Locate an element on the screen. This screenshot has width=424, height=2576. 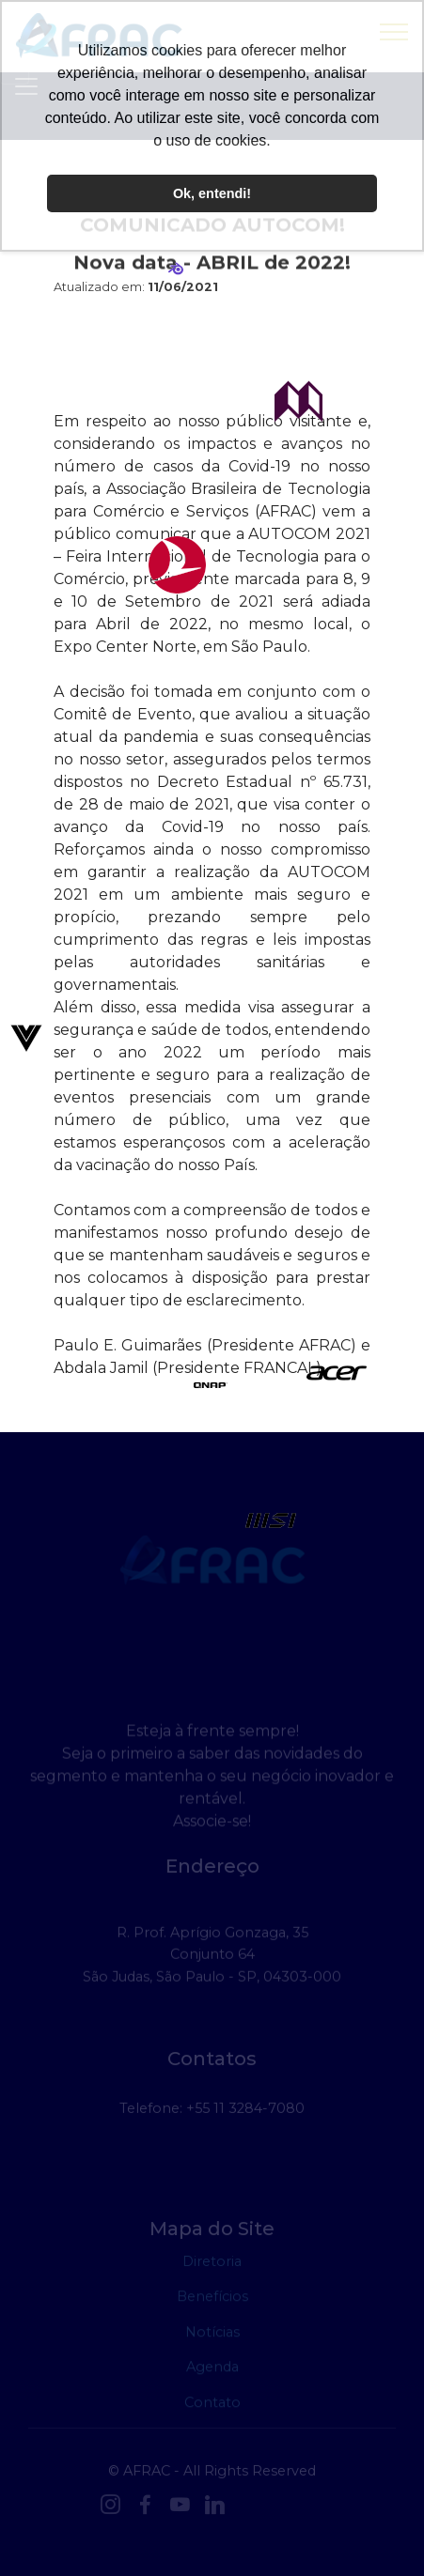
QNAP brand logo is located at coordinates (211, 1385).